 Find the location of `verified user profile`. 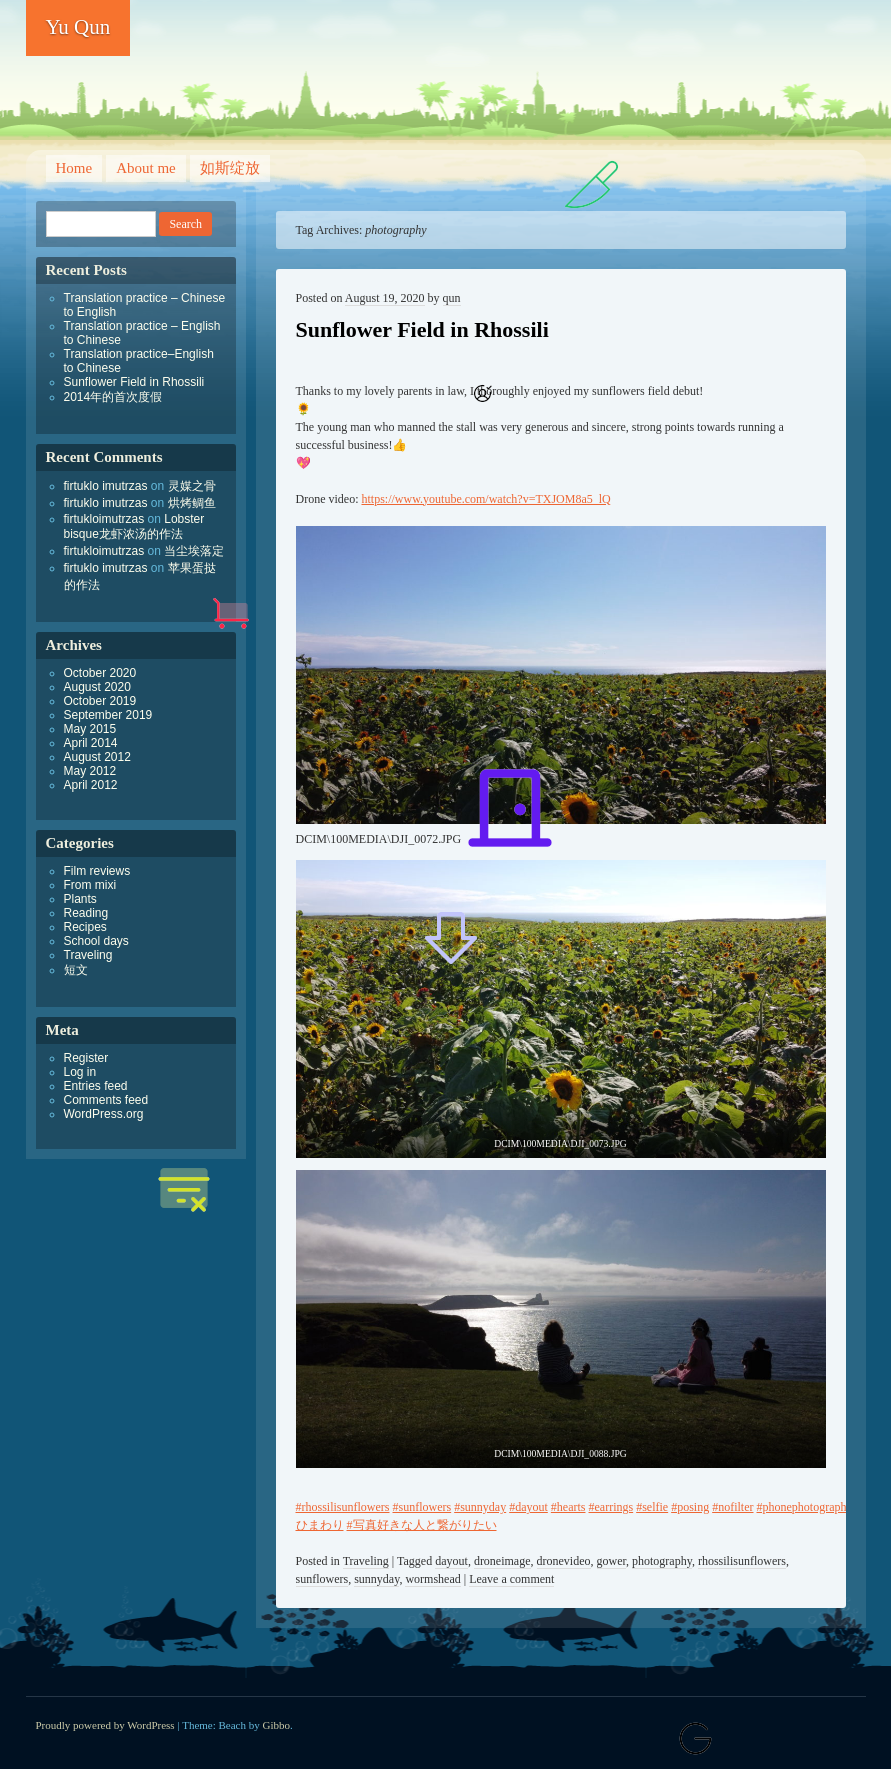

verified user profile is located at coordinates (482, 393).